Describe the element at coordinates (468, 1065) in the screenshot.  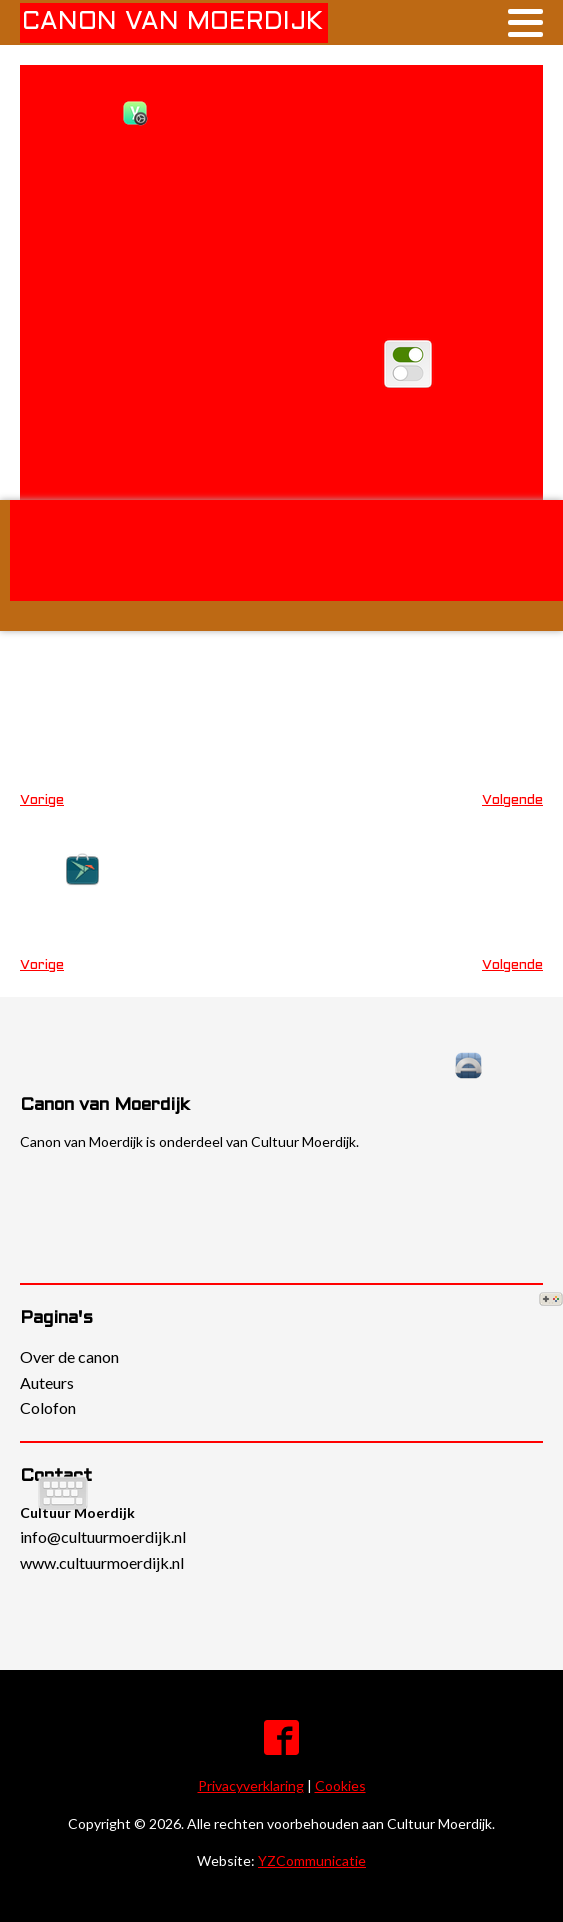
I see `open design or drafting application` at that location.